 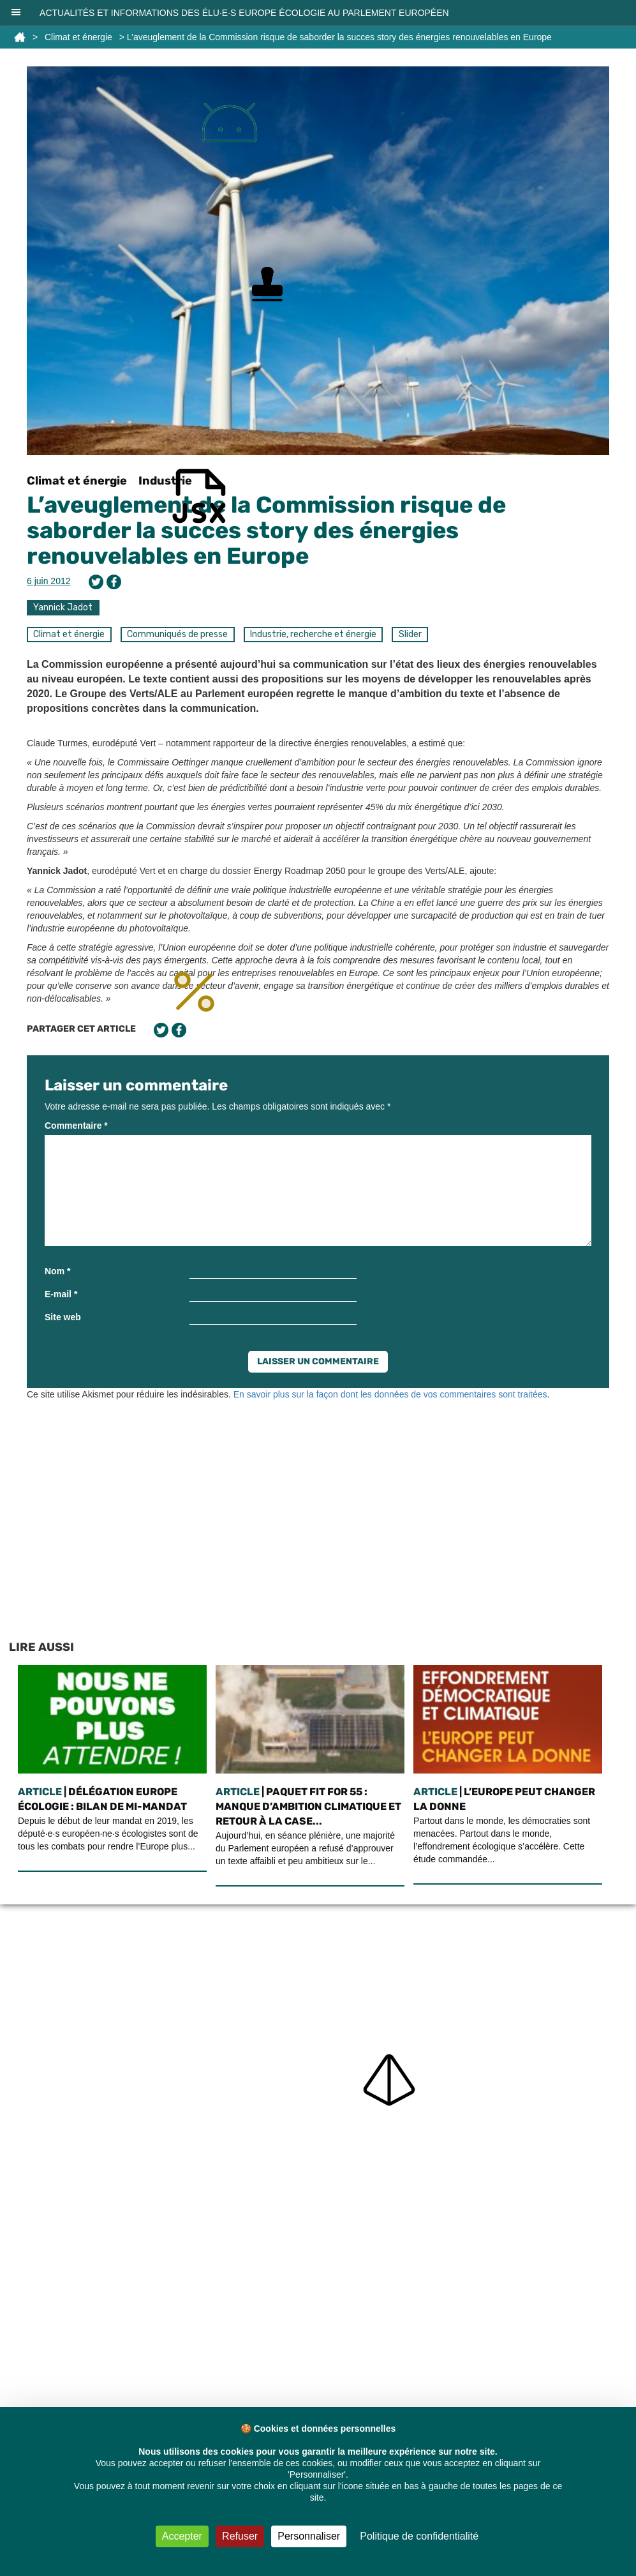 What do you see at coordinates (194, 991) in the screenshot?
I see `view discount or sale pricing` at bounding box center [194, 991].